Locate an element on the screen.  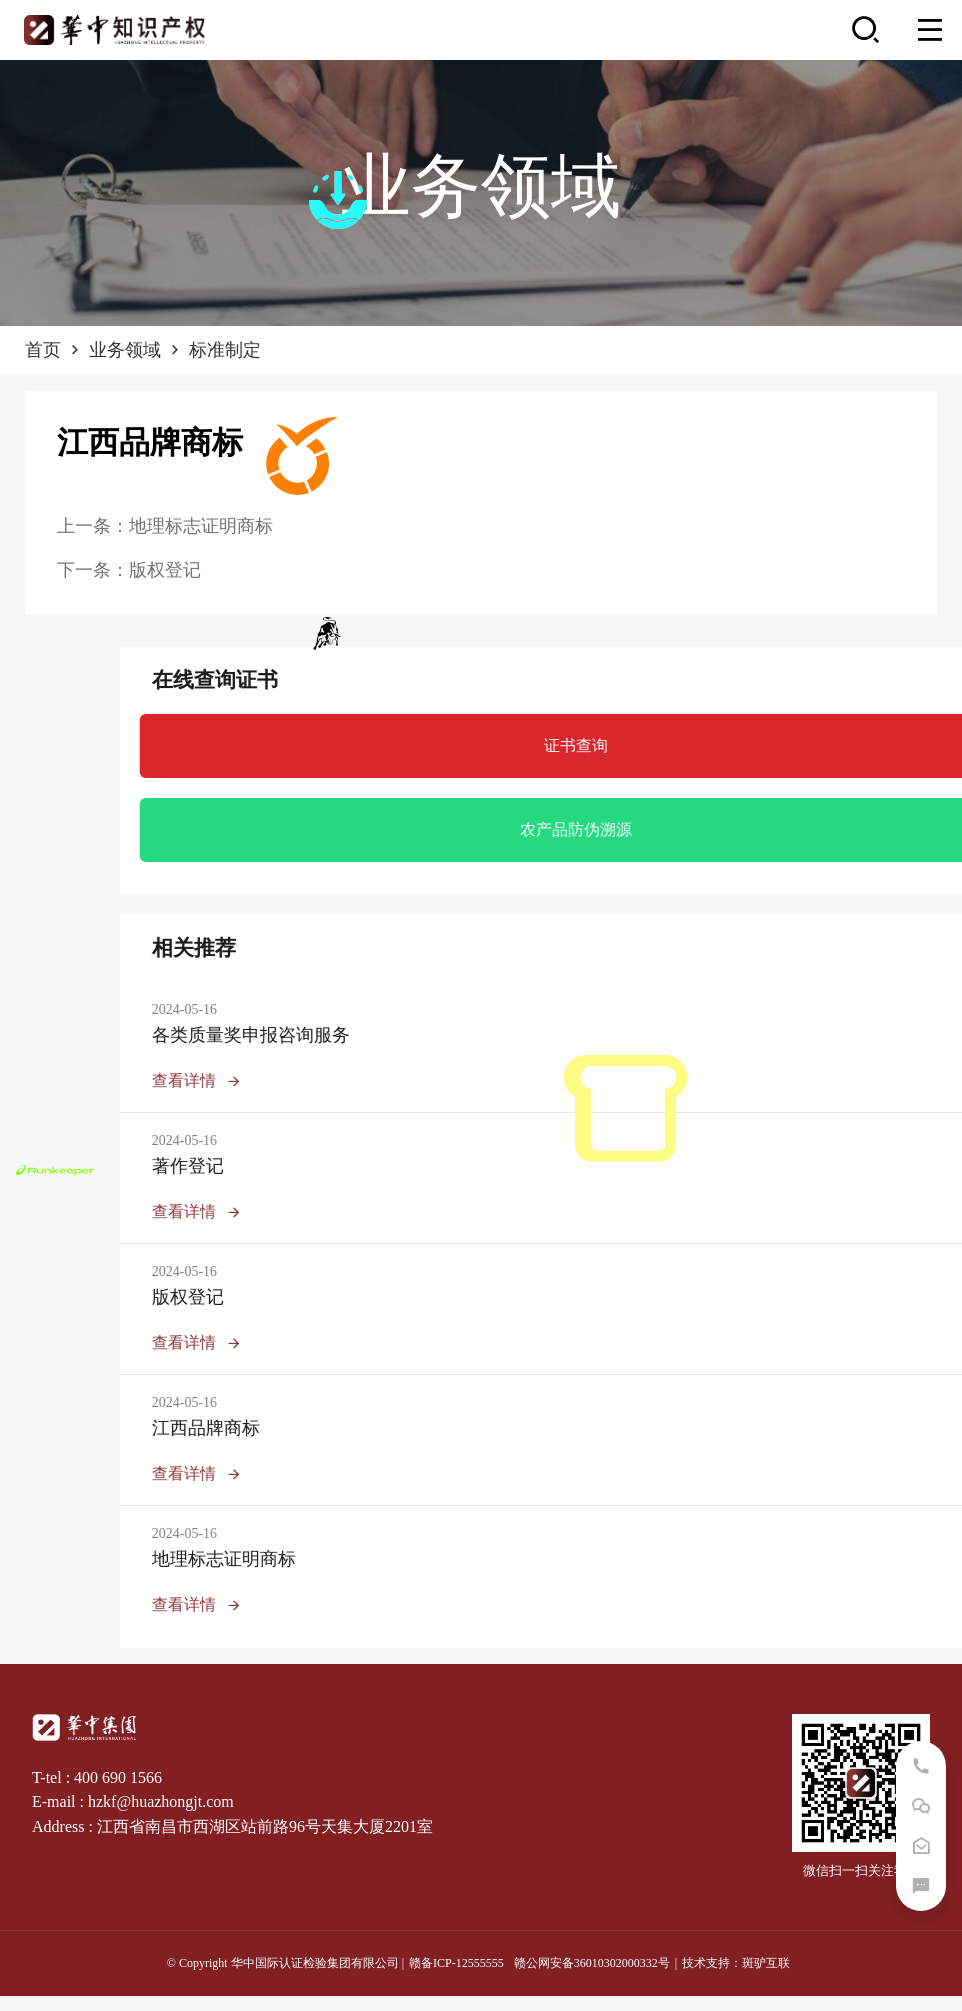
lamborghini brand logo is located at coordinates (327, 633).